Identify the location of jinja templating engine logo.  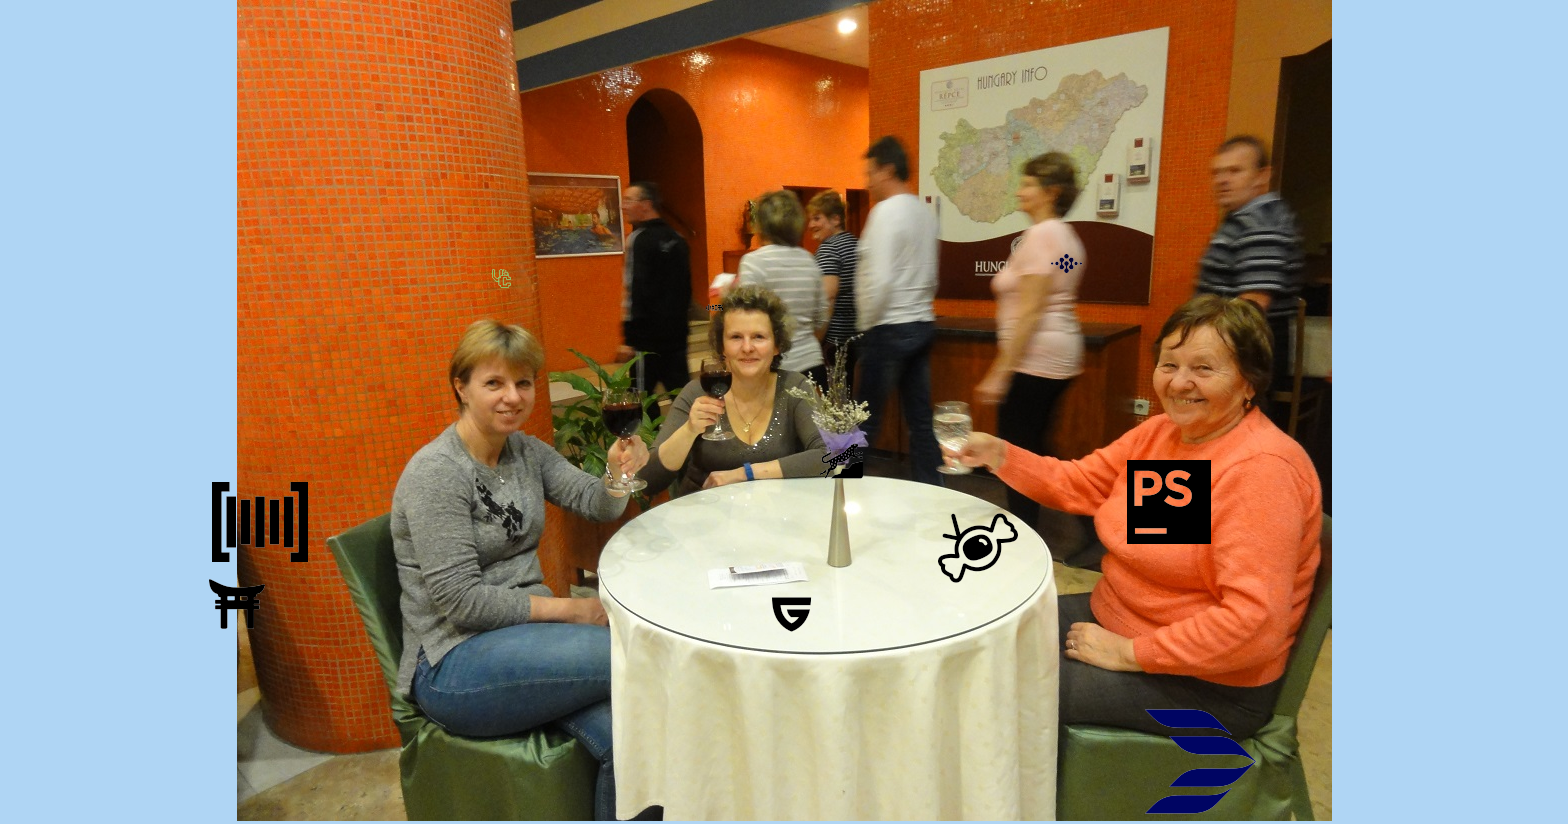
(237, 604).